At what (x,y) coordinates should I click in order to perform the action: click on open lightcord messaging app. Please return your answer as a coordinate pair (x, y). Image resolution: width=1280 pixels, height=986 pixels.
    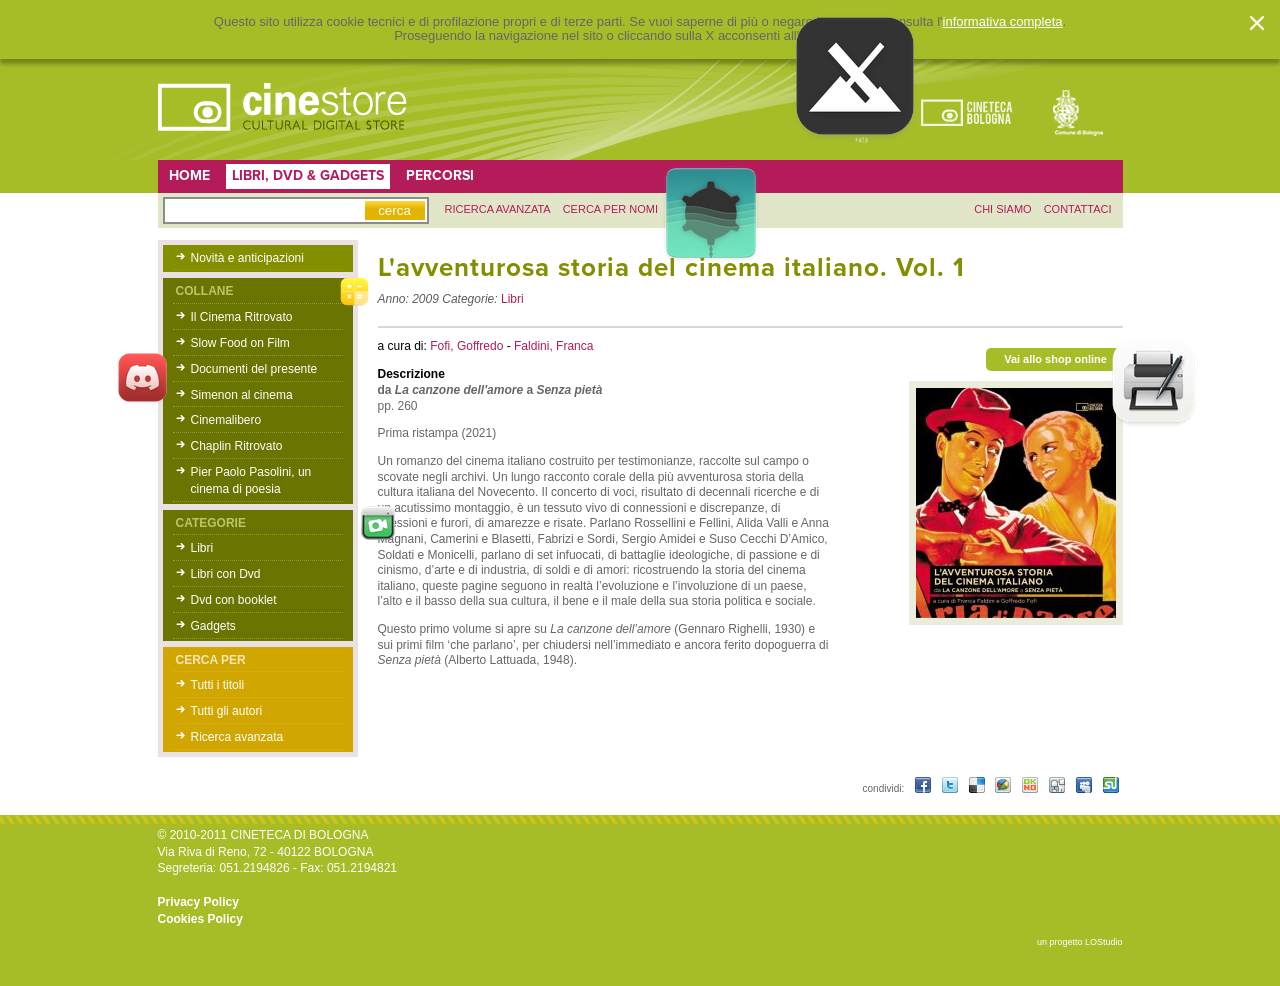
    Looking at the image, I should click on (142, 377).